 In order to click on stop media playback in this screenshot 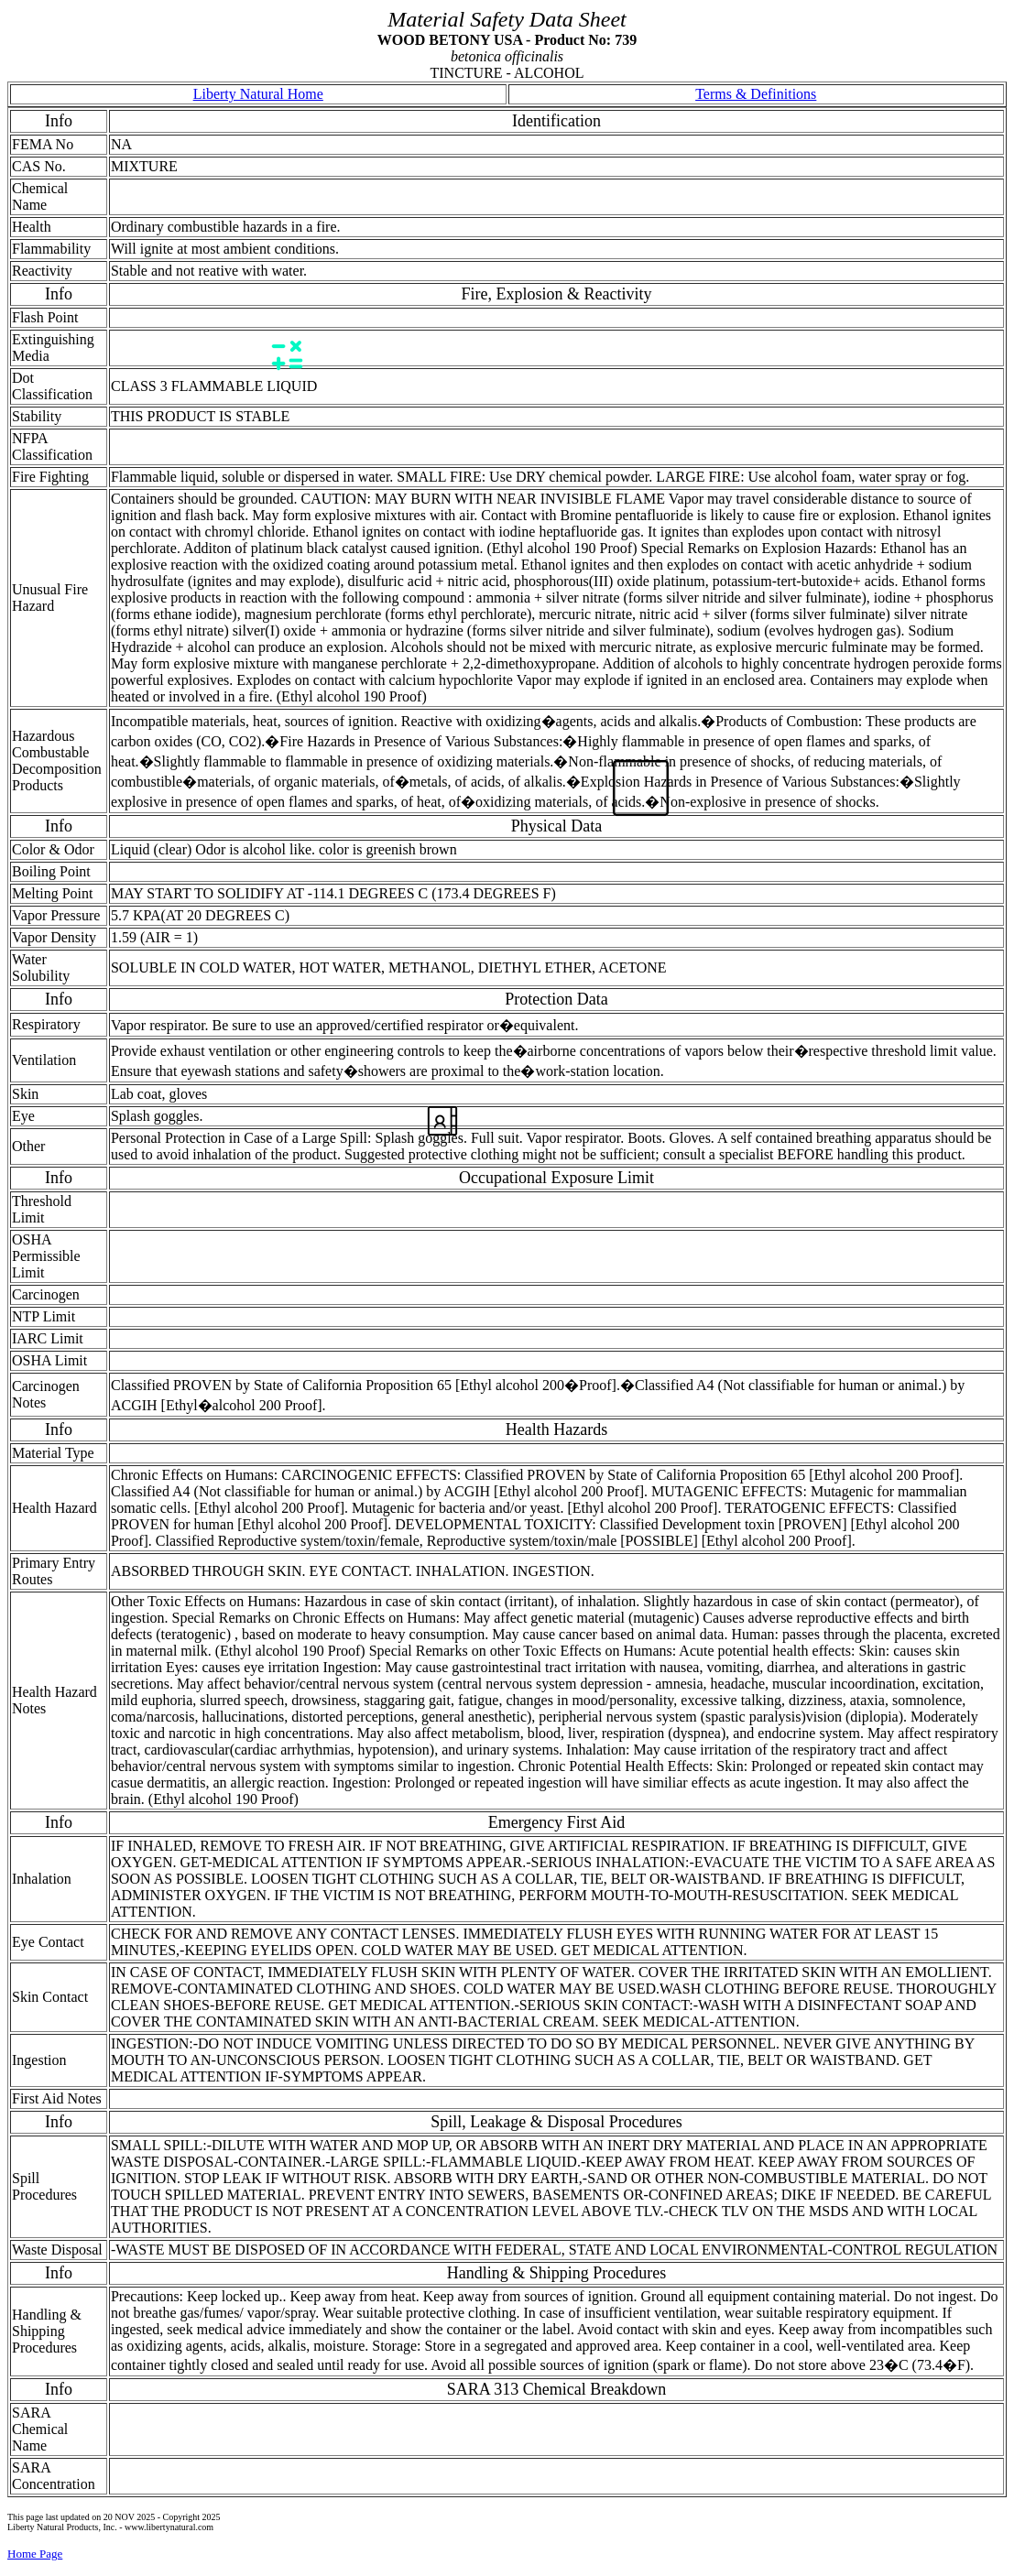, I will do `click(640, 788)`.